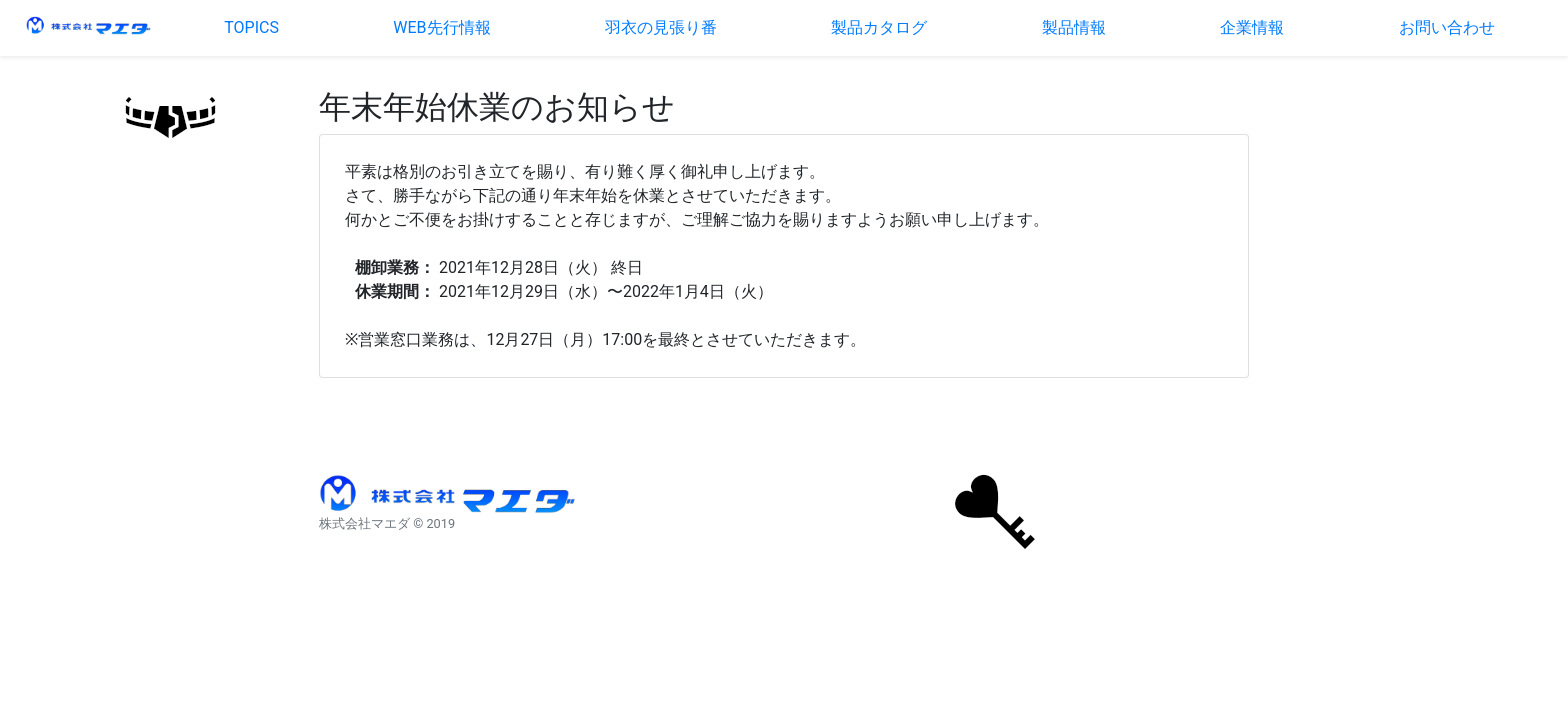  What do you see at coordinates (170, 117) in the screenshot?
I see `equip armor belt to character` at bounding box center [170, 117].